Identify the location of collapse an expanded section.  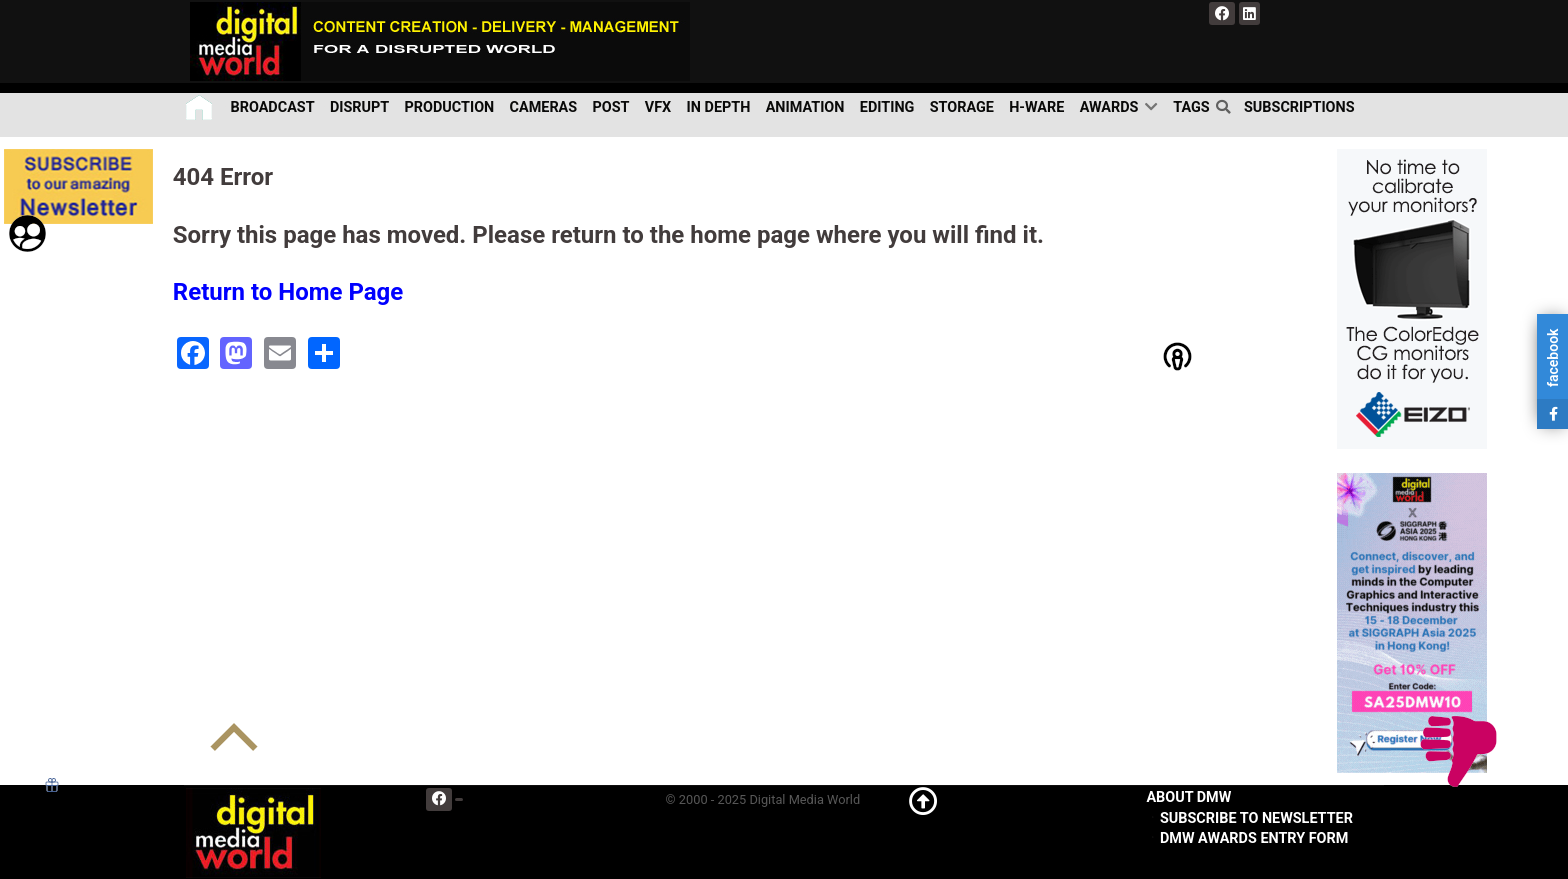
(234, 737).